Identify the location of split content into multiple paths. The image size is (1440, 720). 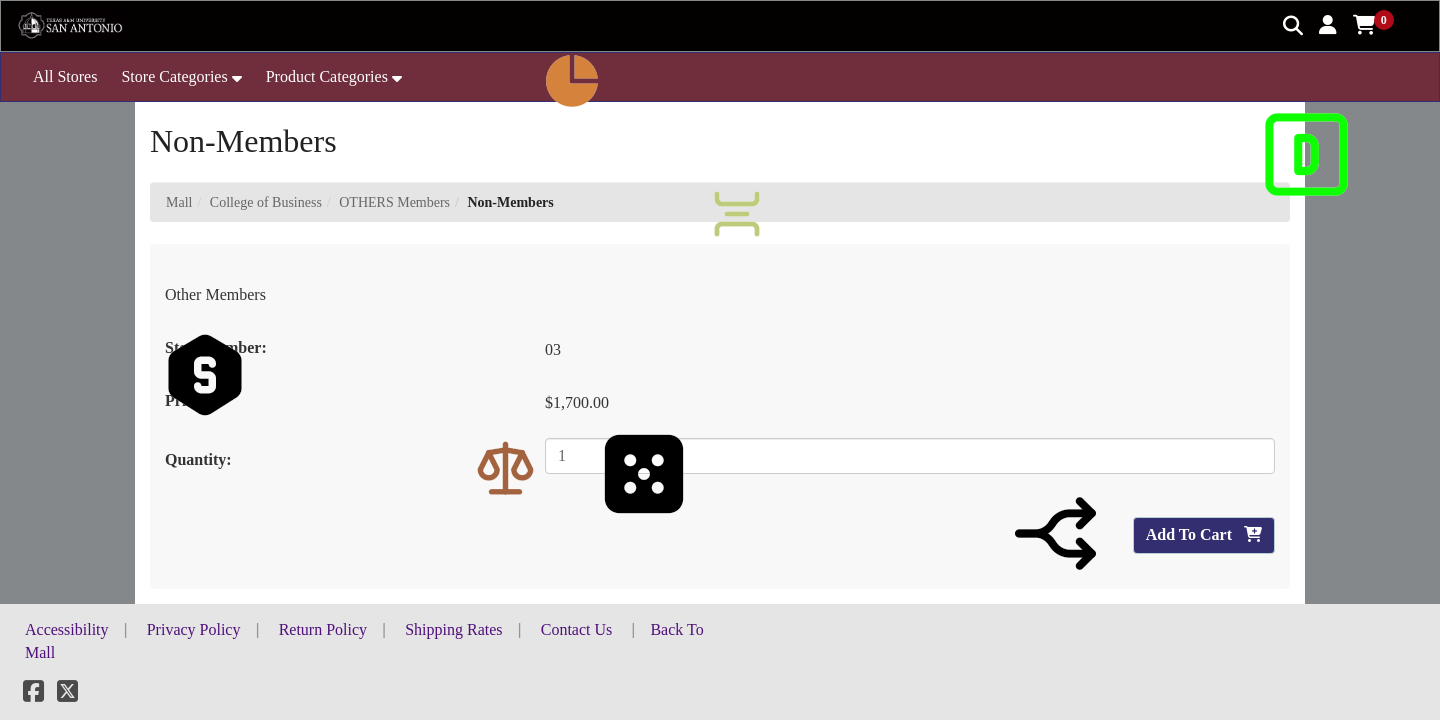
(1055, 533).